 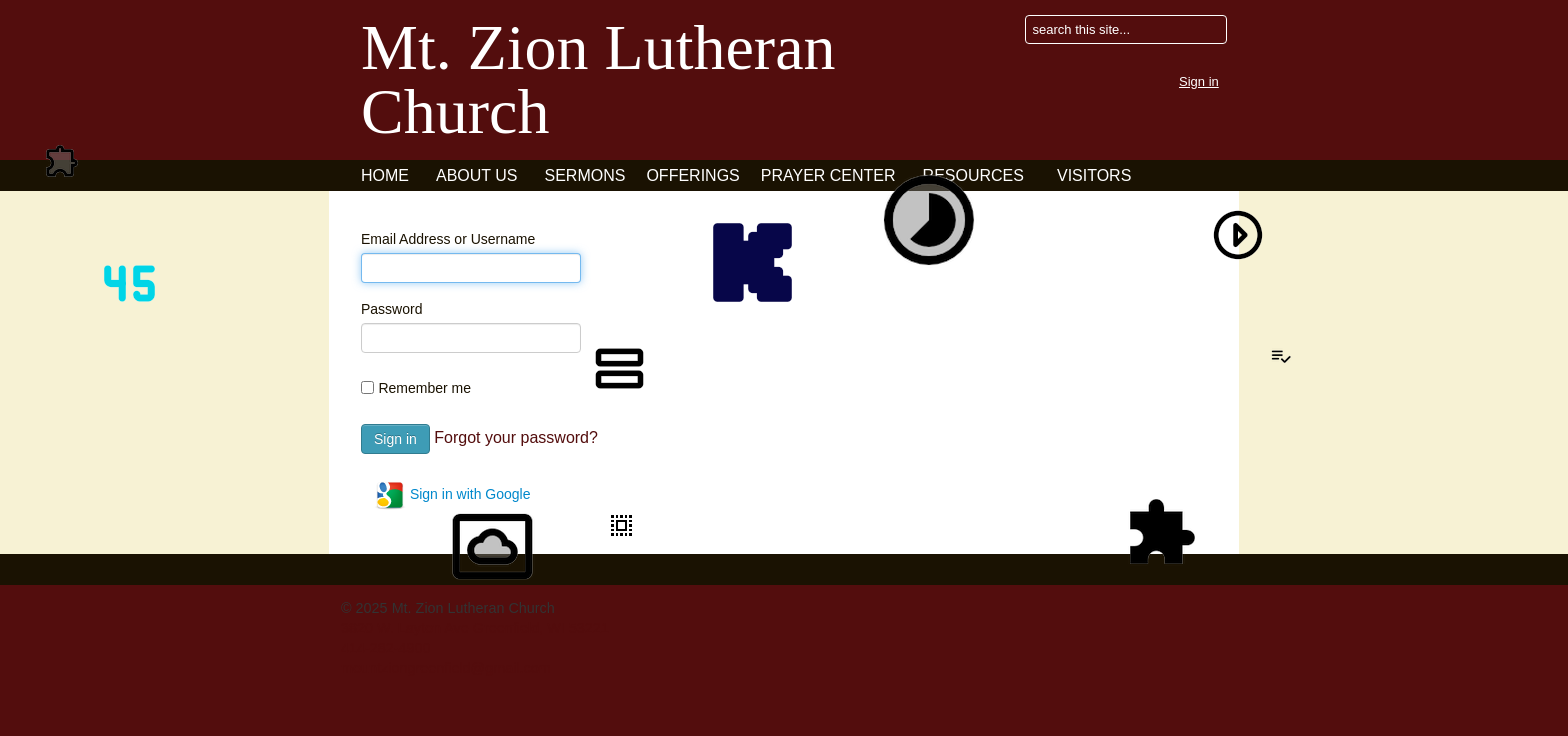 I want to click on item successfully added to playlist, so click(x=1281, y=356).